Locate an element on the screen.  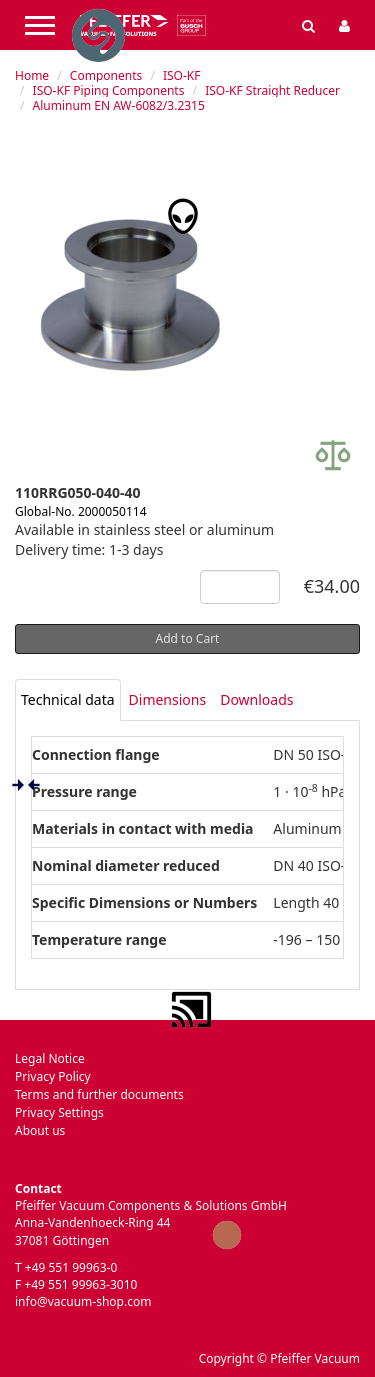
open Shazam to identify a song is located at coordinates (98, 35).